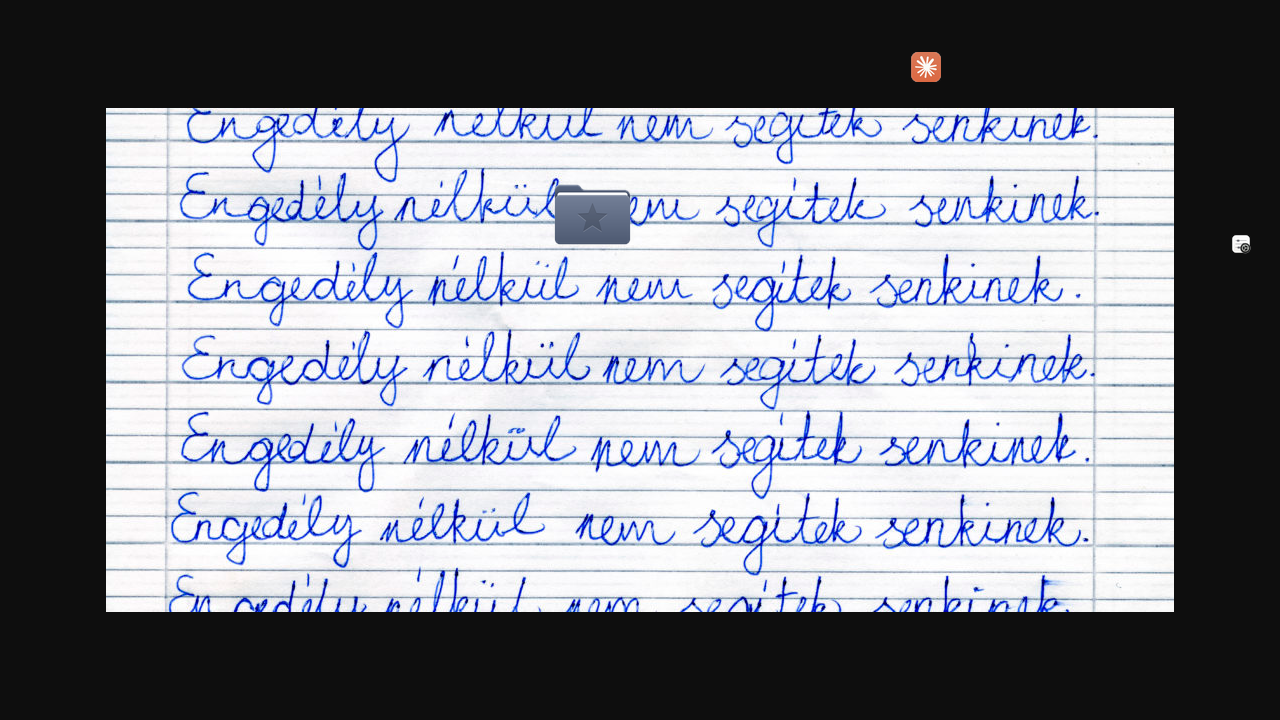 The height and width of the screenshot is (720, 1280). Describe the element at coordinates (926, 67) in the screenshot. I see `open the Claude AI assistant app` at that location.